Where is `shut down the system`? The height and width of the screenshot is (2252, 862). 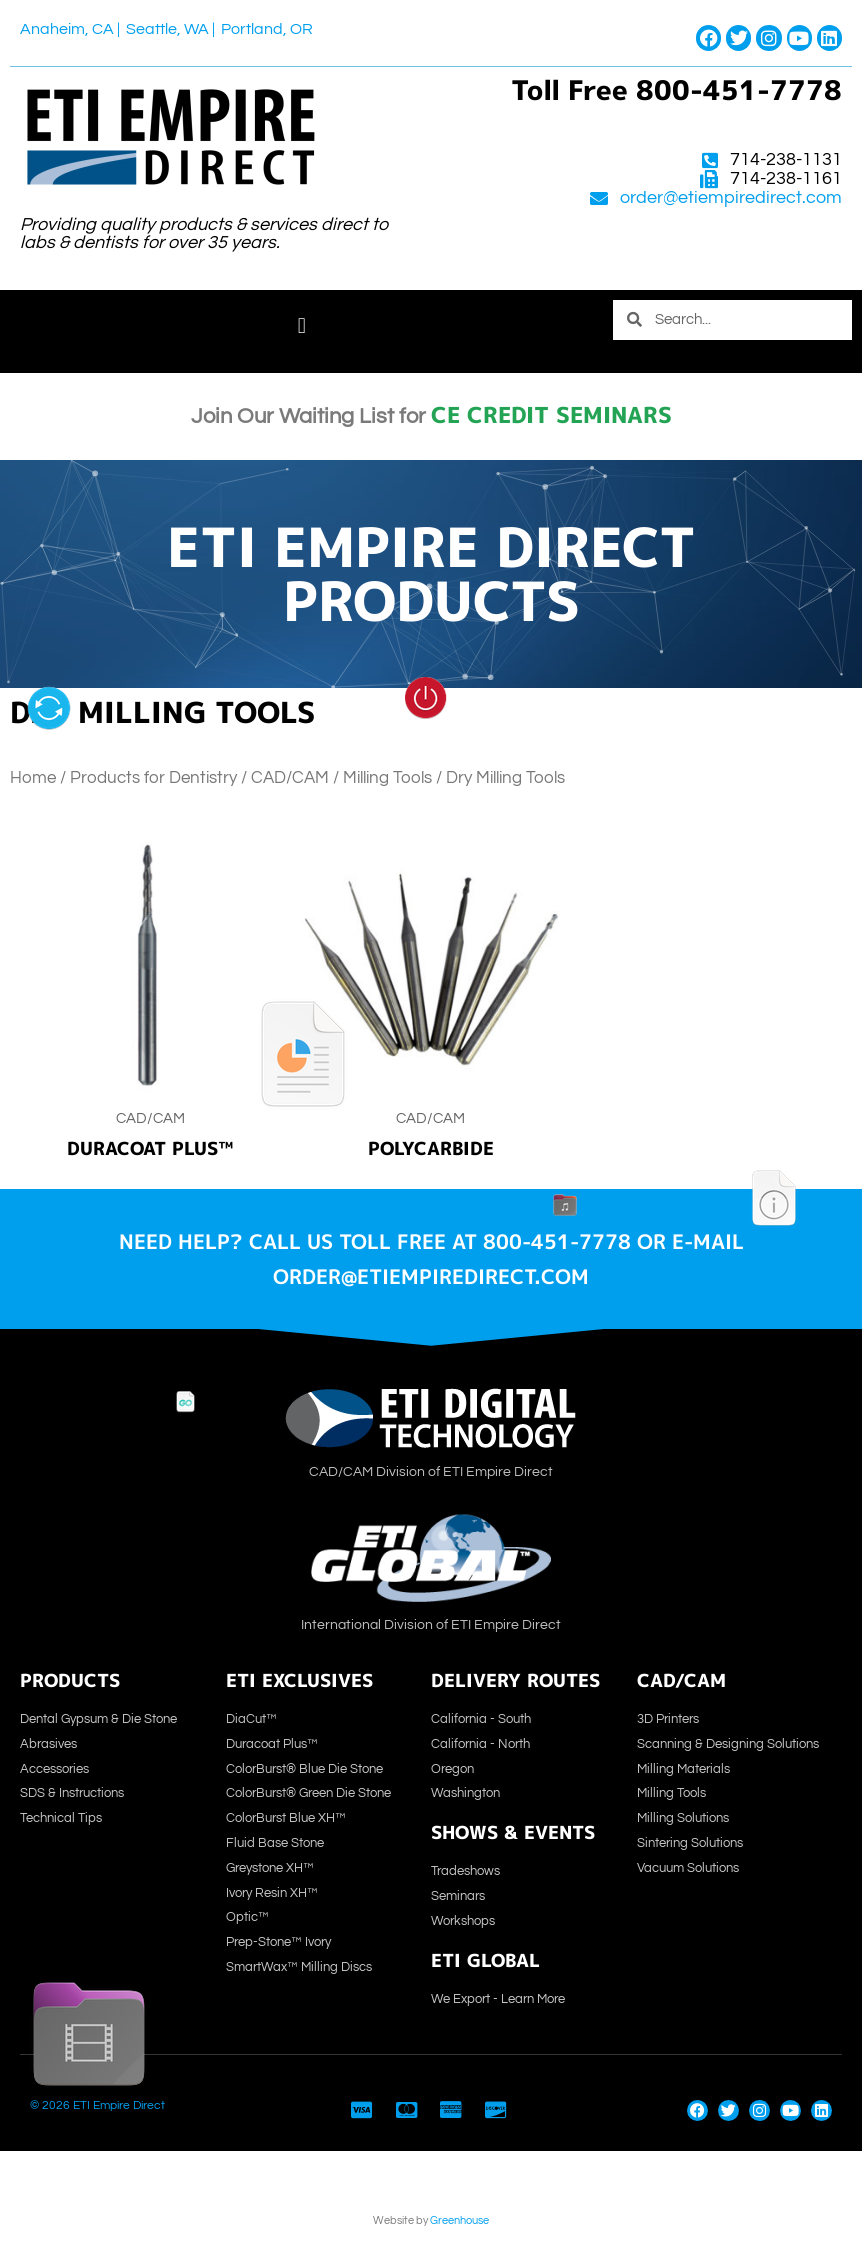 shut down the system is located at coordinates (426, 698).